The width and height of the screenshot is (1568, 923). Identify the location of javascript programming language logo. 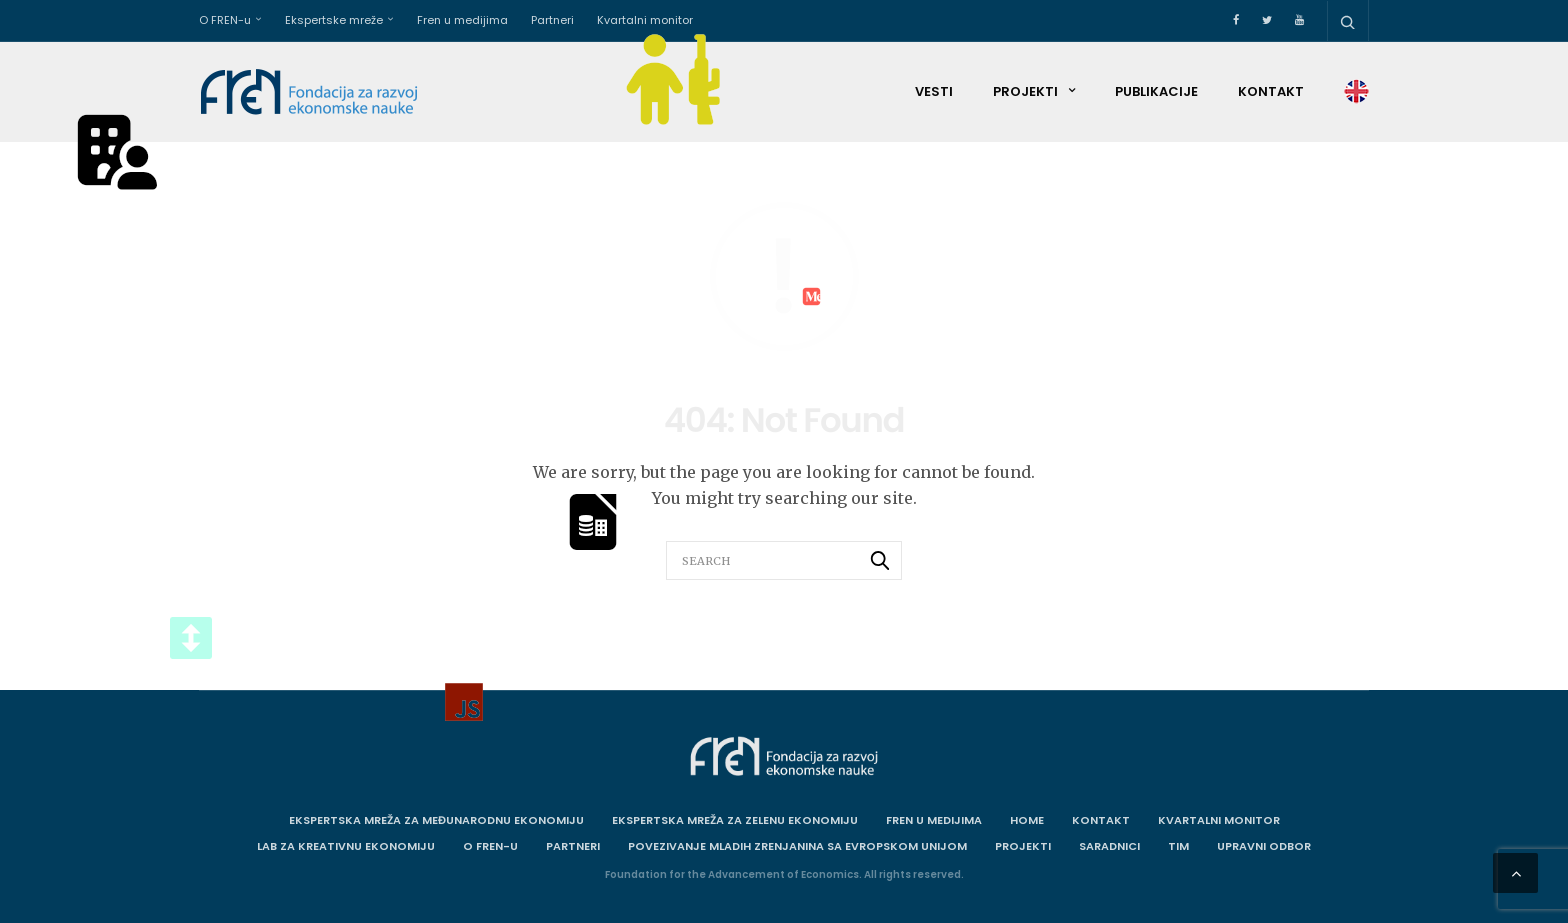
(464, 702).